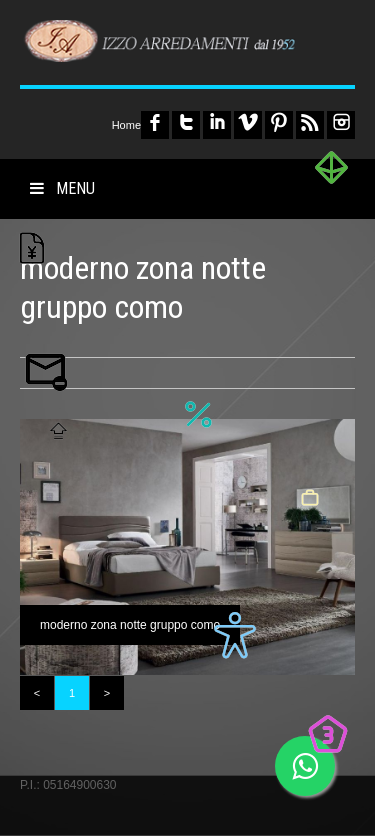 The image size is (375, 836). What do you see at coordinates (310, 498) in the screenshot?
I see `access work or business documents` at bounding box center [310, 498].